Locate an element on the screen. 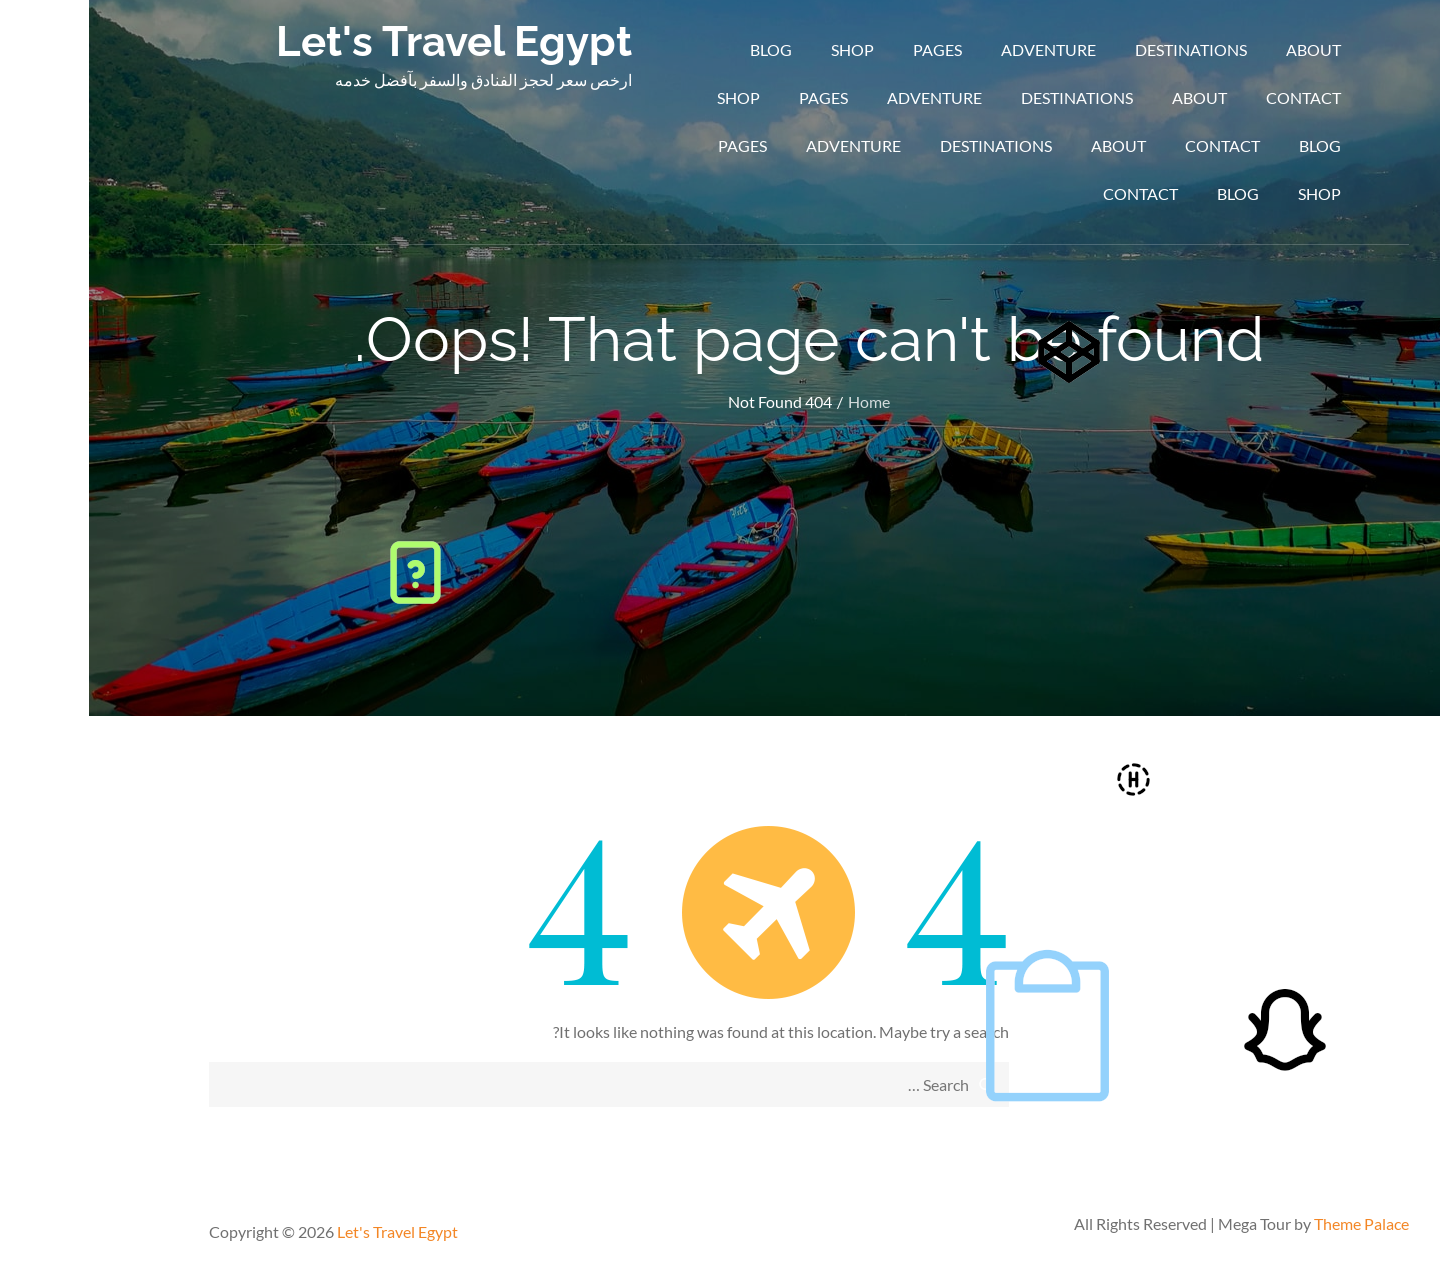 This screenshot has height=1267, width=1440. open CodePen website is located at coordinates (1069, 352).